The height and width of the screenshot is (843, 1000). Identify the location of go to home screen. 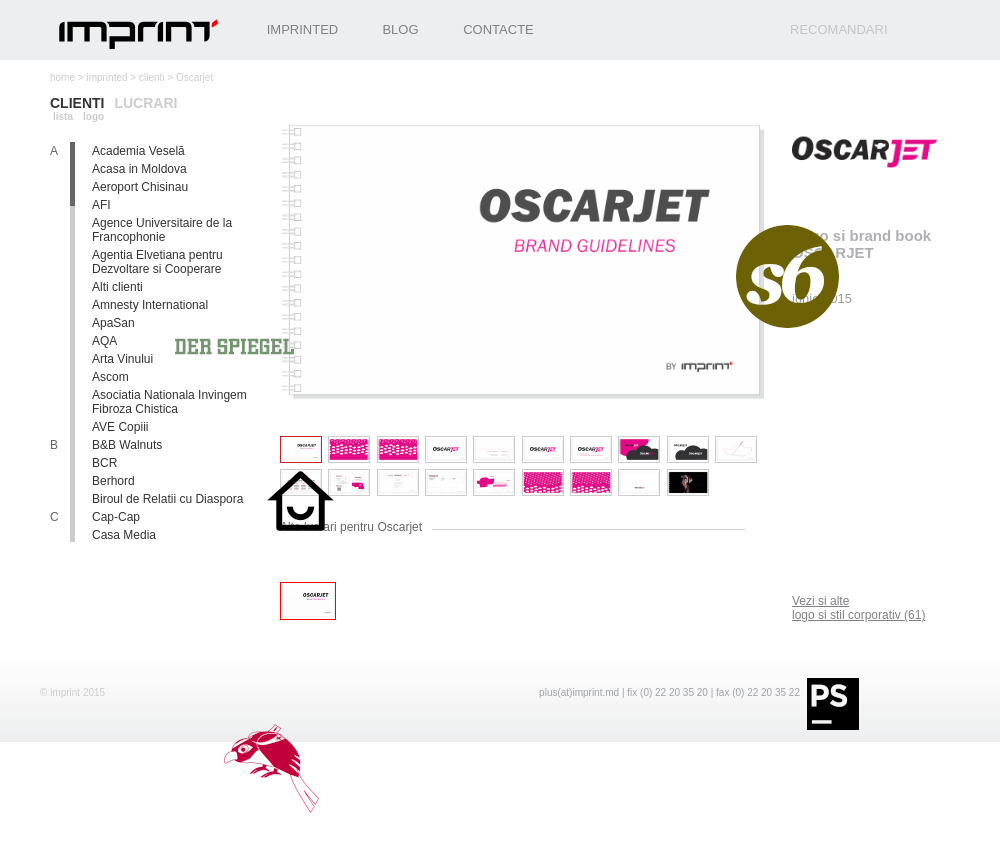
(300, 503).